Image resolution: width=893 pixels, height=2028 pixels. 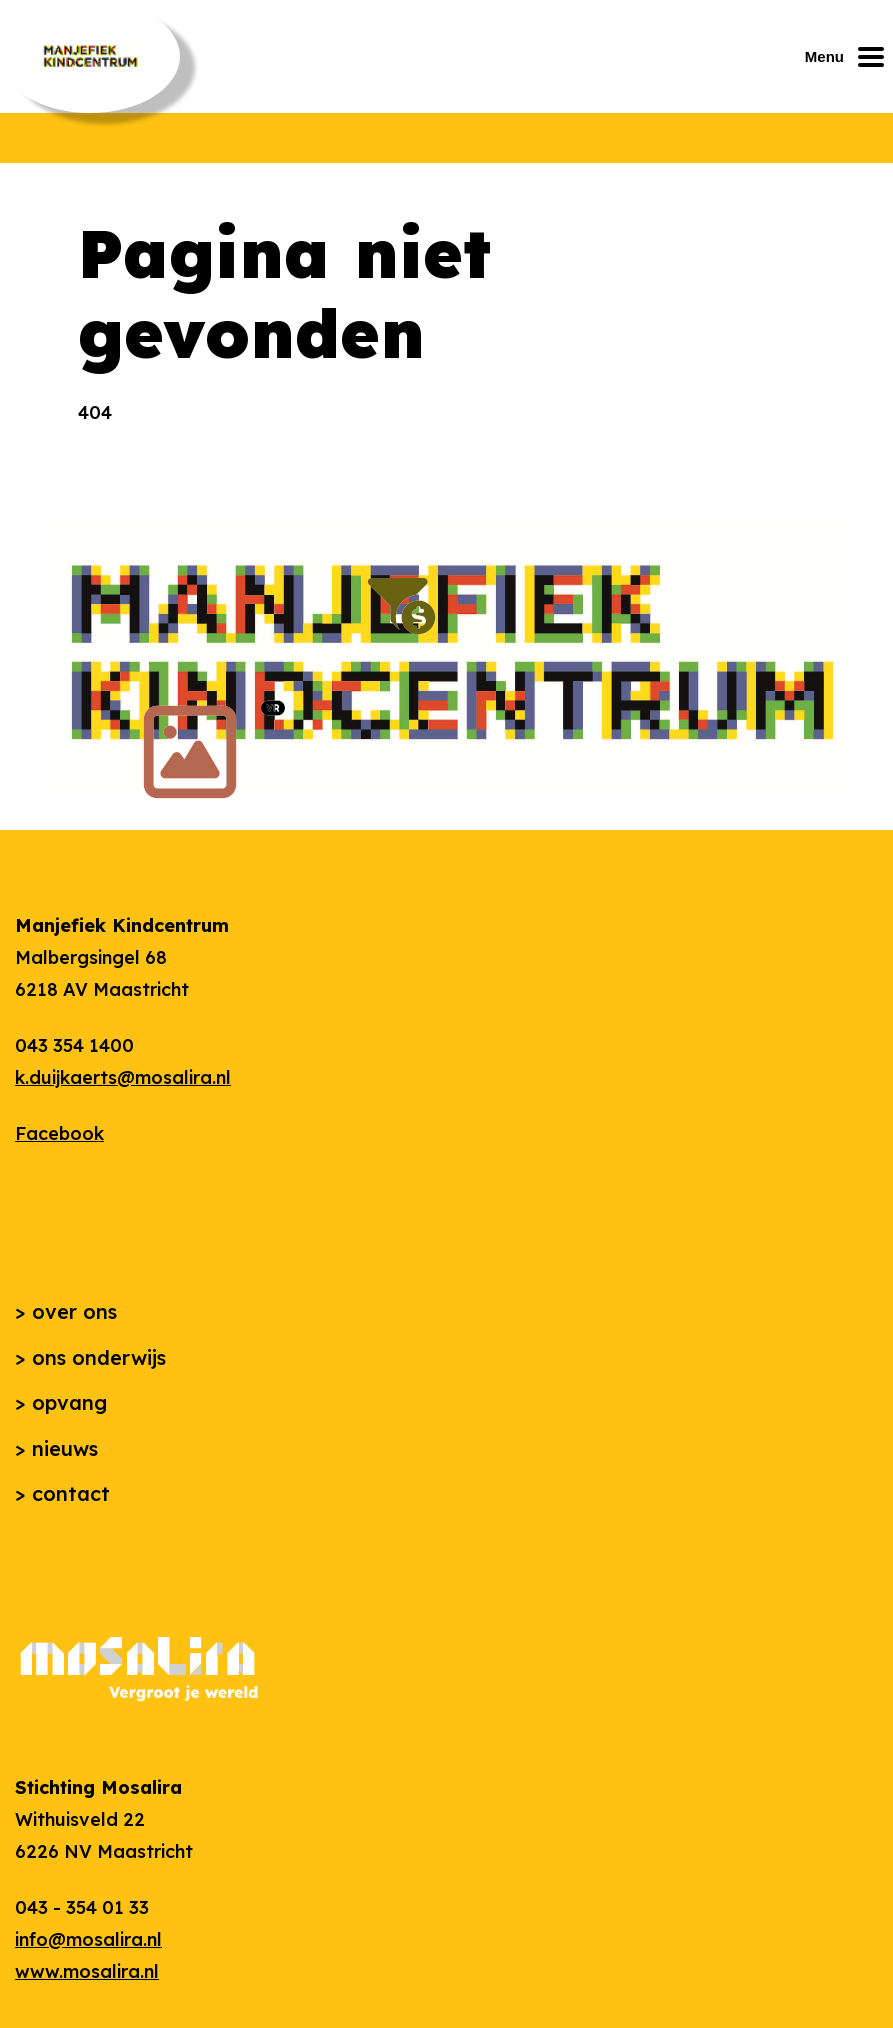 I want to click on filter sales or revenue data, so click(x=401, y=600).